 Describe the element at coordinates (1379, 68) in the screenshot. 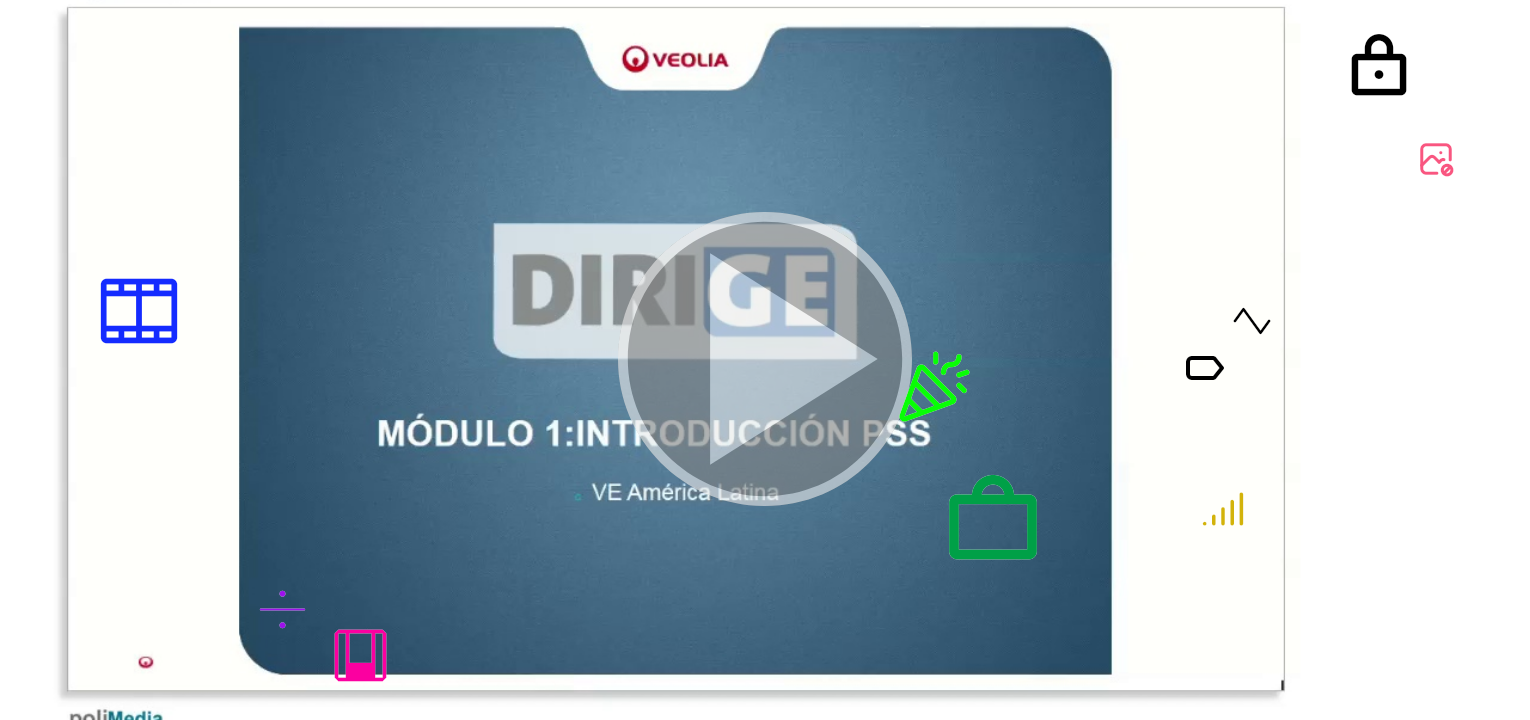

I see `lock or secure this item` at that location.